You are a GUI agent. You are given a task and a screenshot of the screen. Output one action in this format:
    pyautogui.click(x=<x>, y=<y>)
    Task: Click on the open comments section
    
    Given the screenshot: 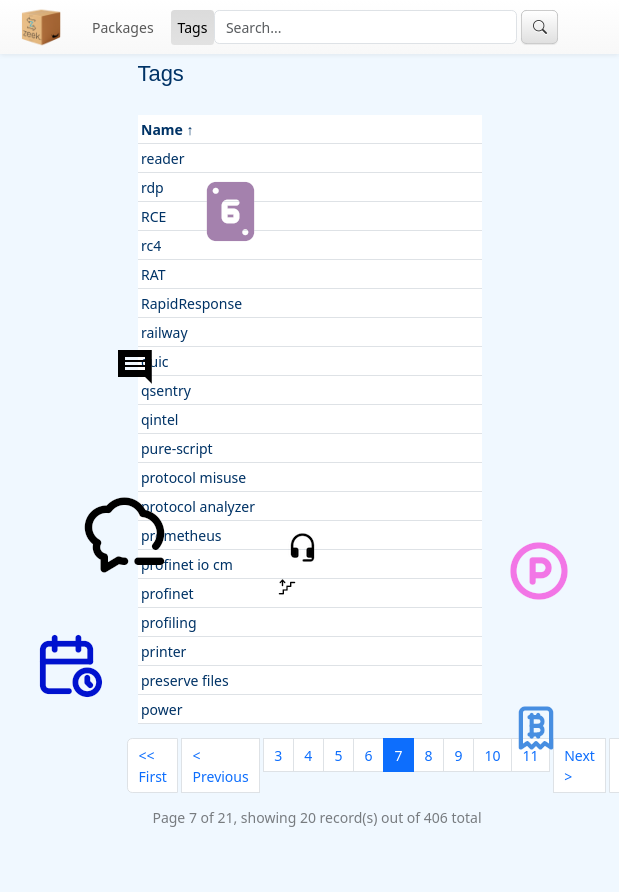 What is the action you would take?
    pyautogui.click(x=135, y=367)
    